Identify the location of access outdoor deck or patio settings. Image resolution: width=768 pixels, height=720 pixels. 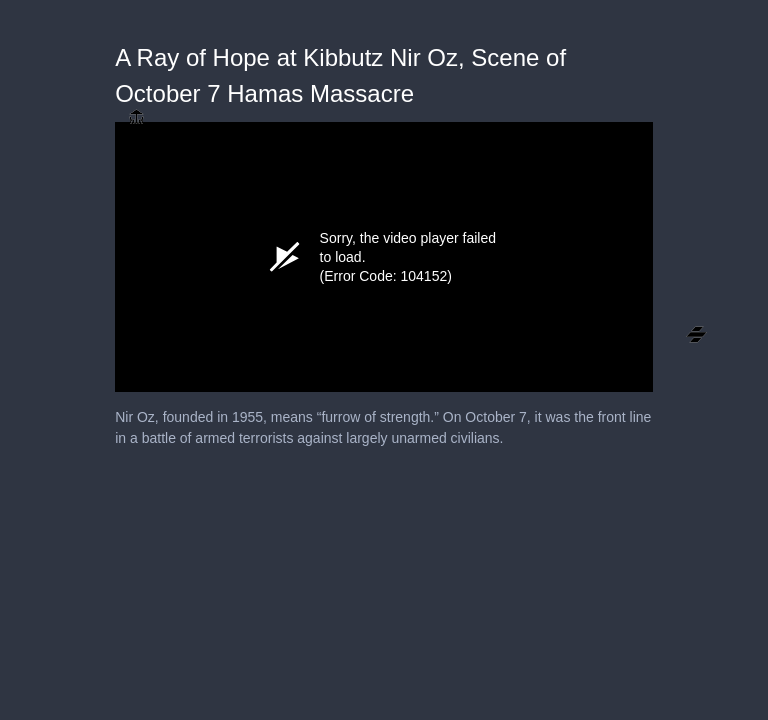
(136, 116).